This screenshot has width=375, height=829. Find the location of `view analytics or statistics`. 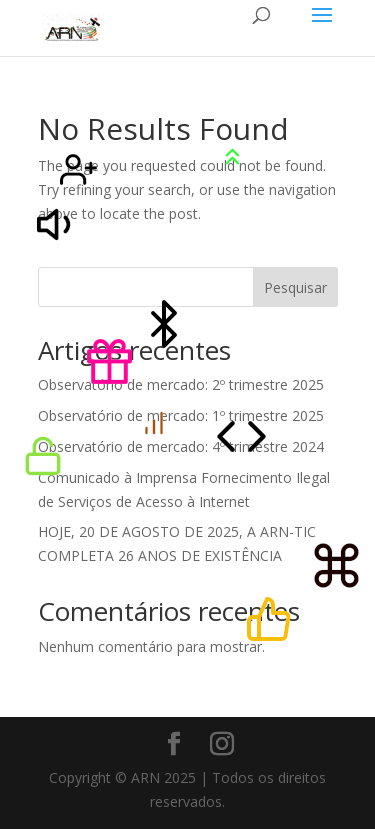

view analytics or statistics is located at coordinates (154, 423).